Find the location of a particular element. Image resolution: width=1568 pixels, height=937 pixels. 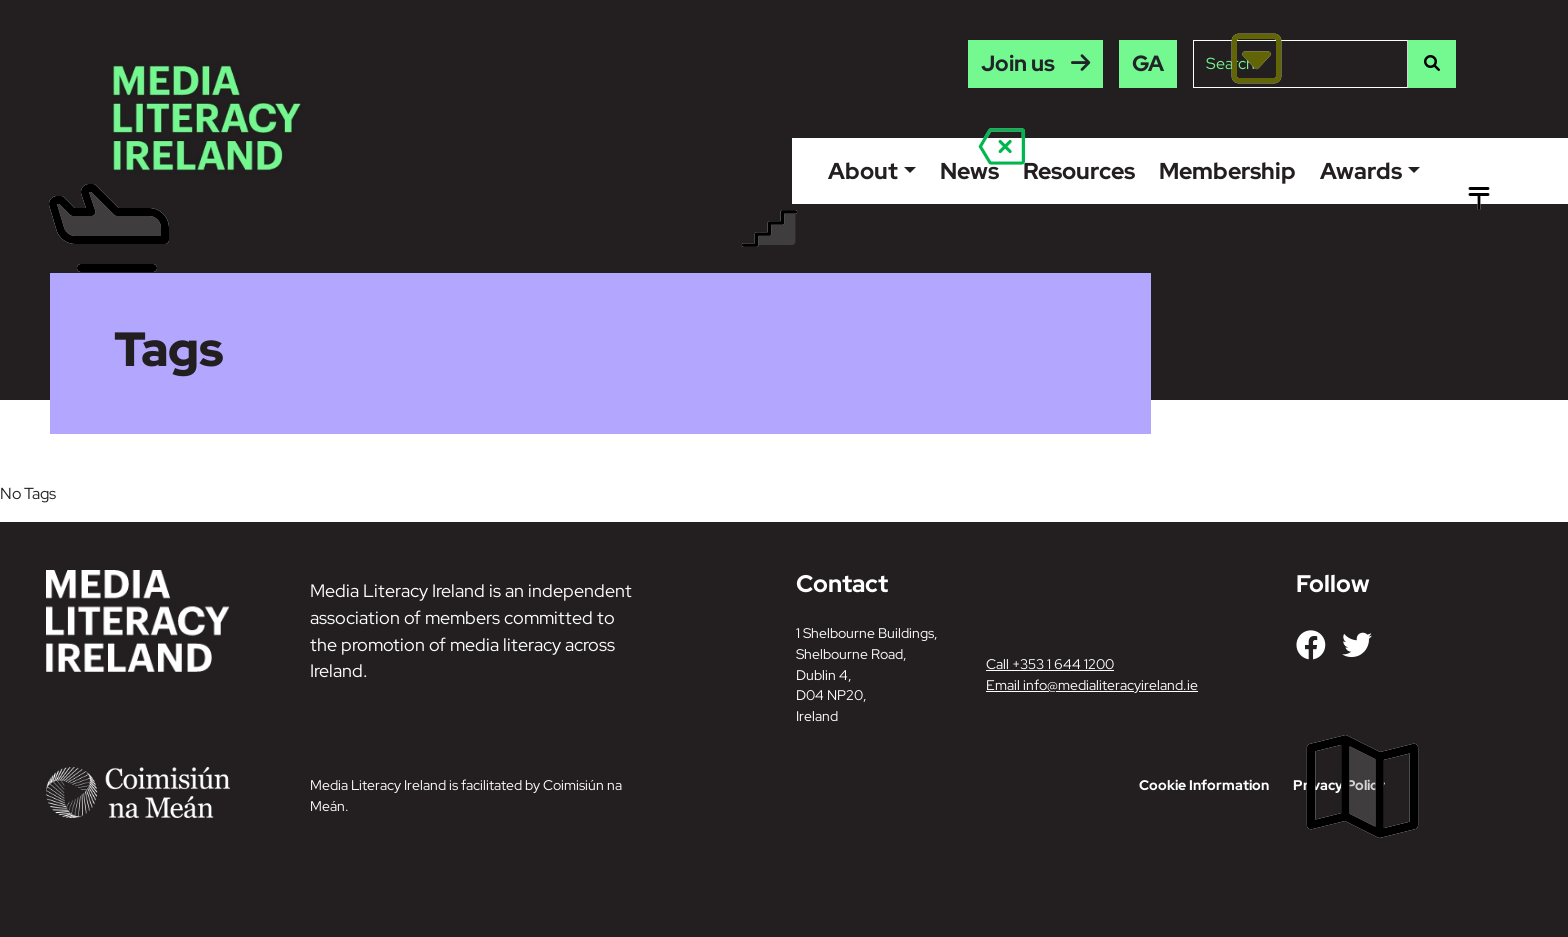

view step count or fitness progress is located at coordinates (769, 228).